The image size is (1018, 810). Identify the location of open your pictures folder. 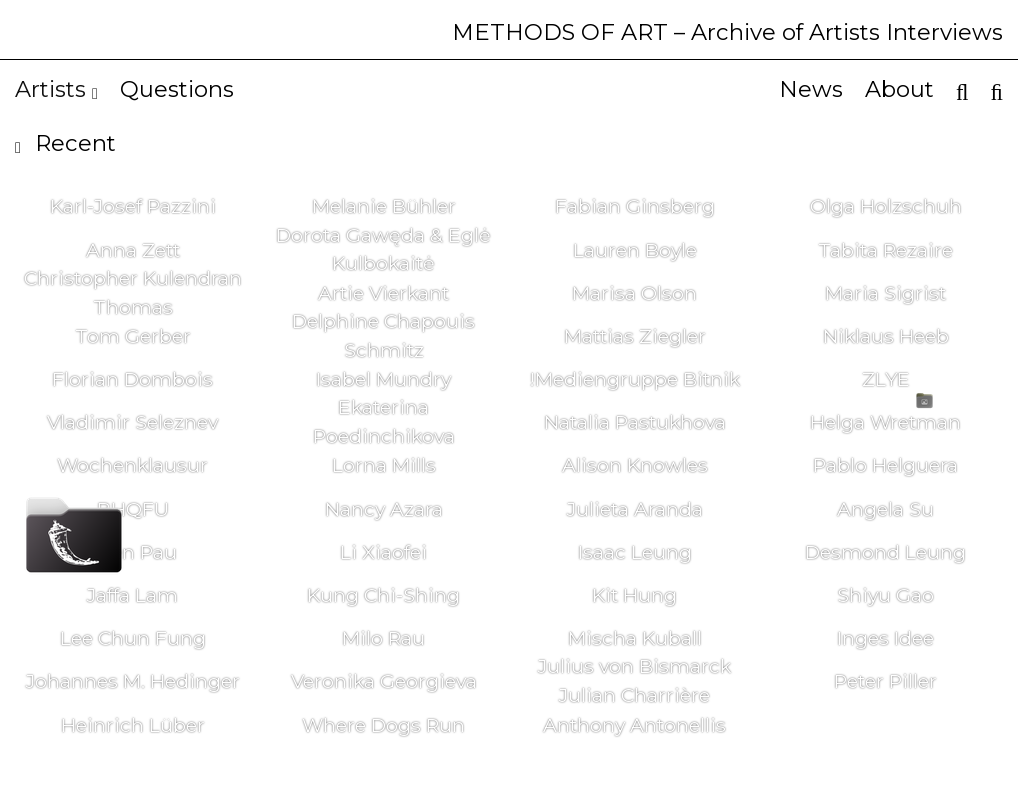
(924, 400).